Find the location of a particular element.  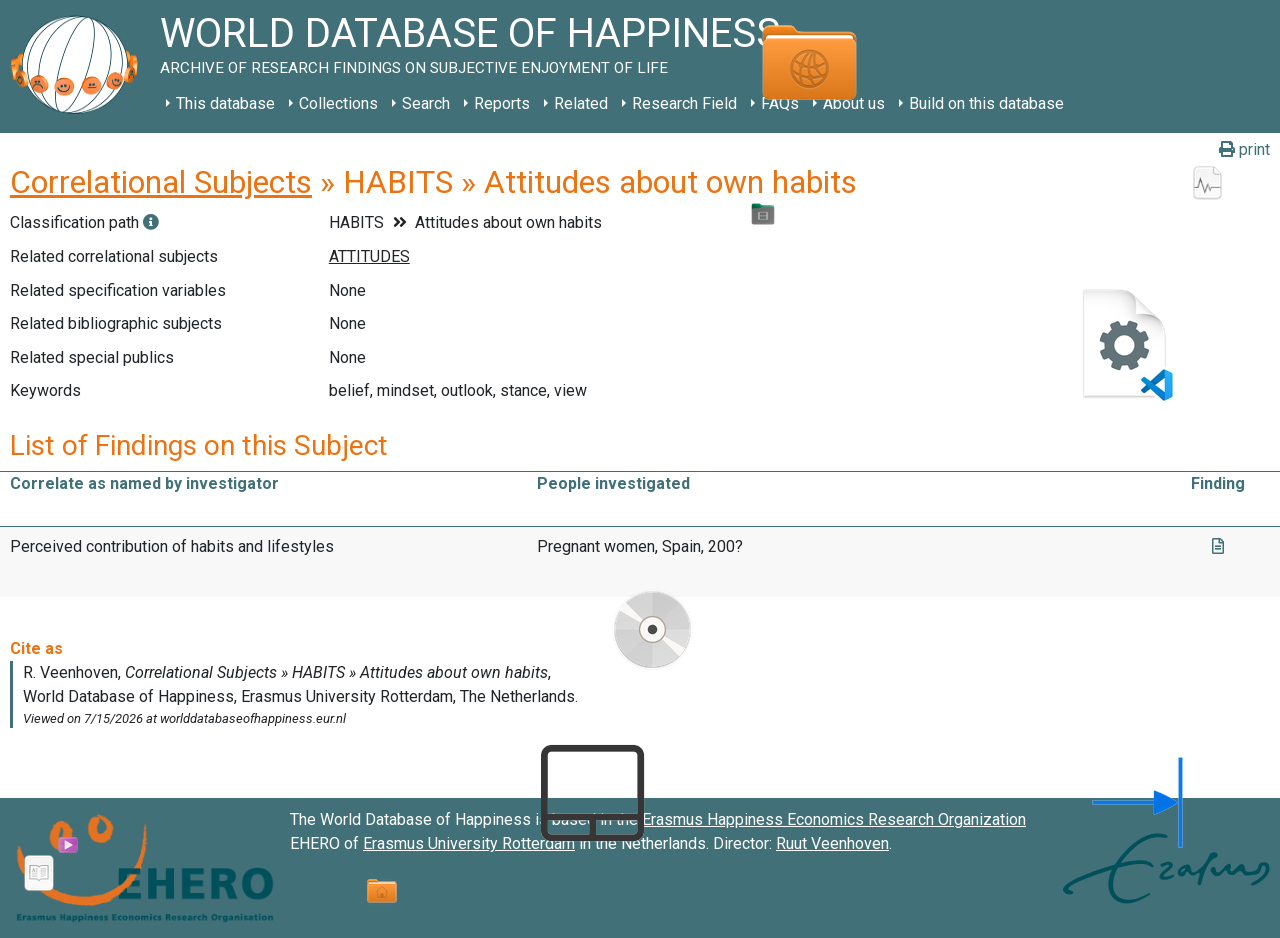

open folder containing html or web files is located at coordinates (809, 62).